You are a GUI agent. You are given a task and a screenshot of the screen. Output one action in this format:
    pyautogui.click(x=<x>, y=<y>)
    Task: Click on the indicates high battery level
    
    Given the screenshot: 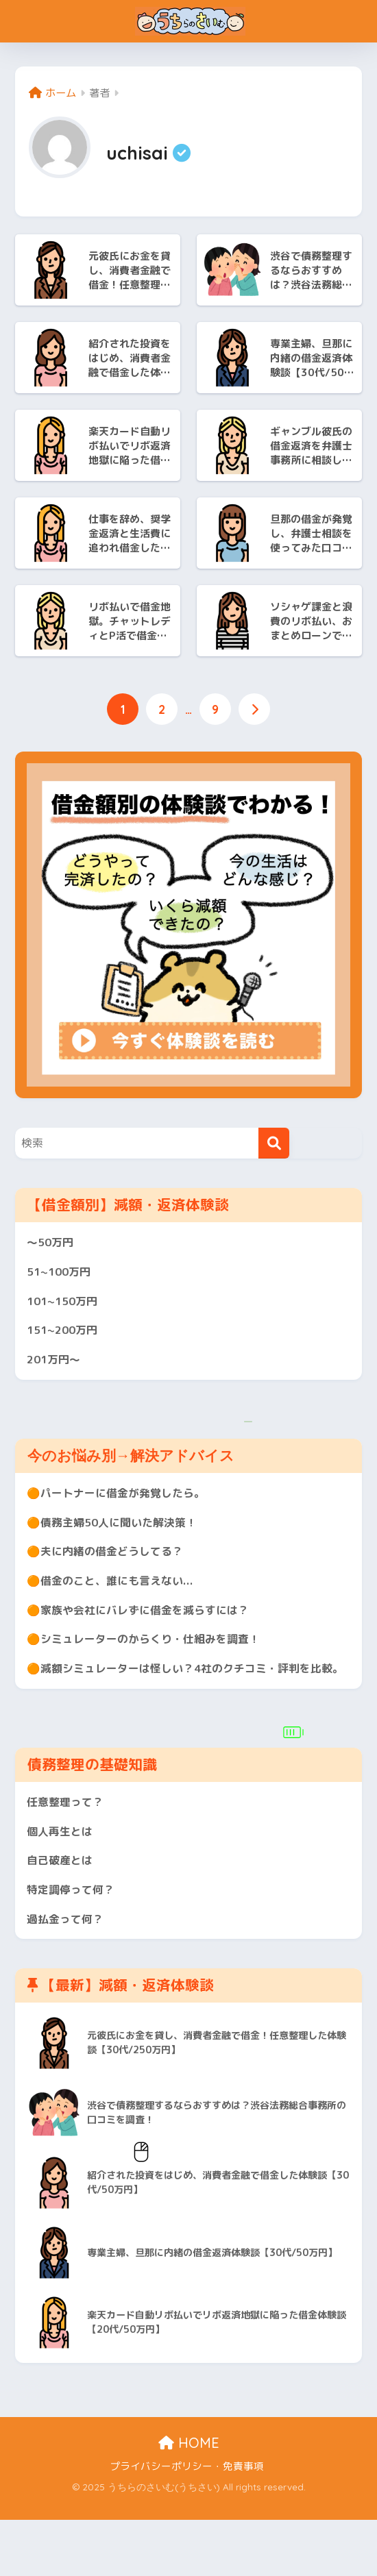 What is the action you would take?
    pyautogui.click(x=293, y=1732)
    